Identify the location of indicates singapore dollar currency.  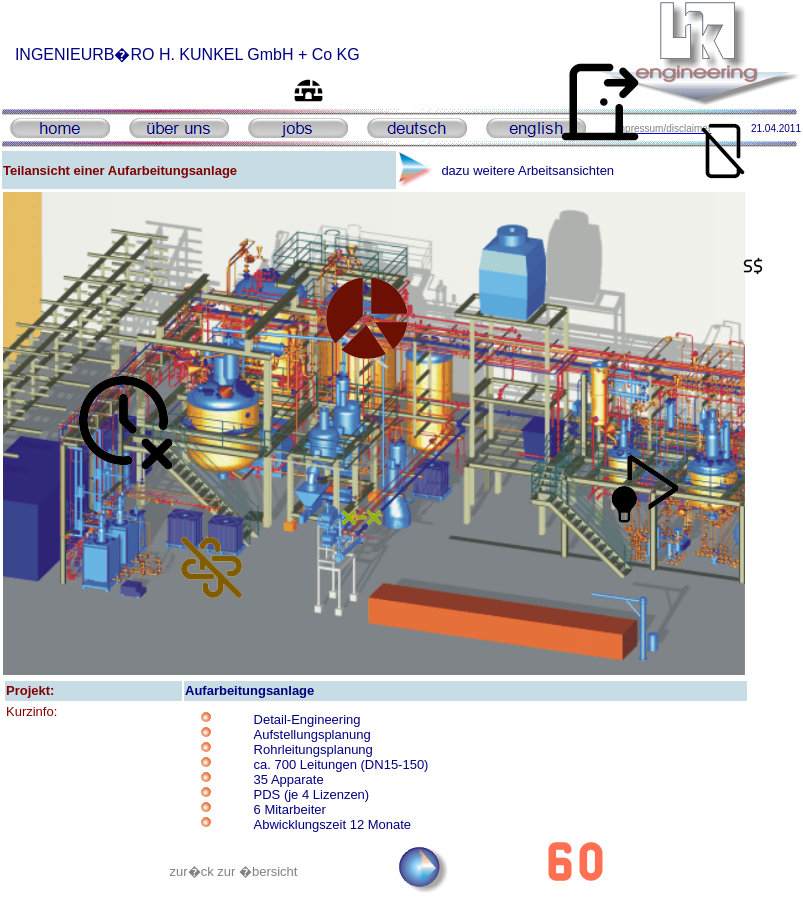
(753, 266).